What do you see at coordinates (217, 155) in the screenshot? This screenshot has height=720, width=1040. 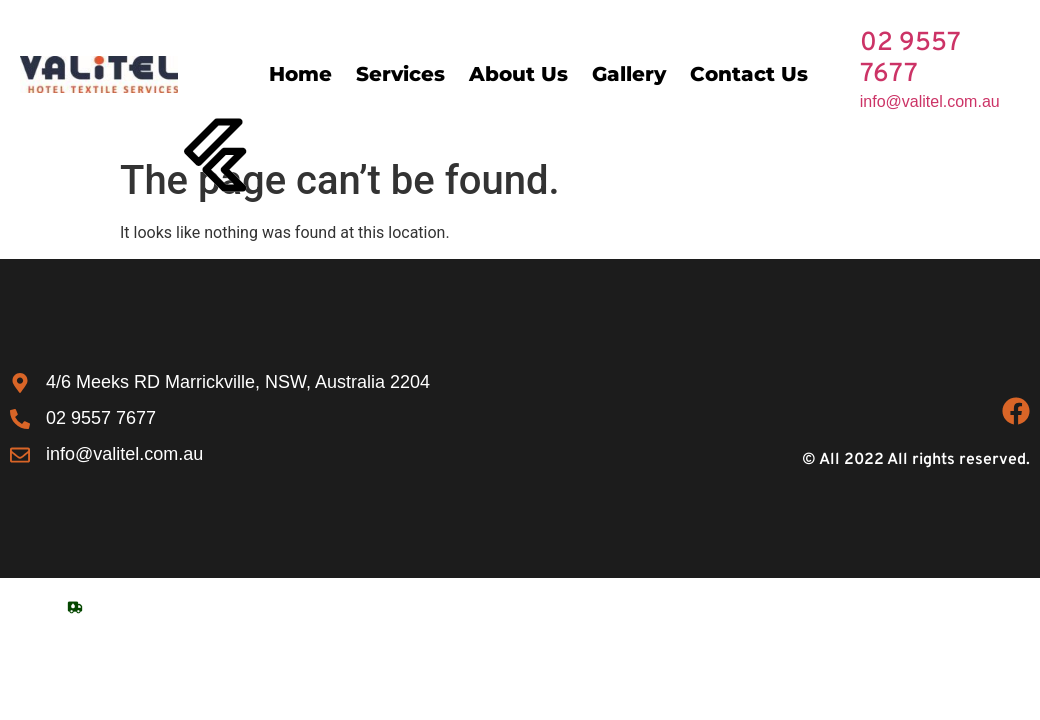 I see `flutter framework logo` at bounding box center [217, 155].